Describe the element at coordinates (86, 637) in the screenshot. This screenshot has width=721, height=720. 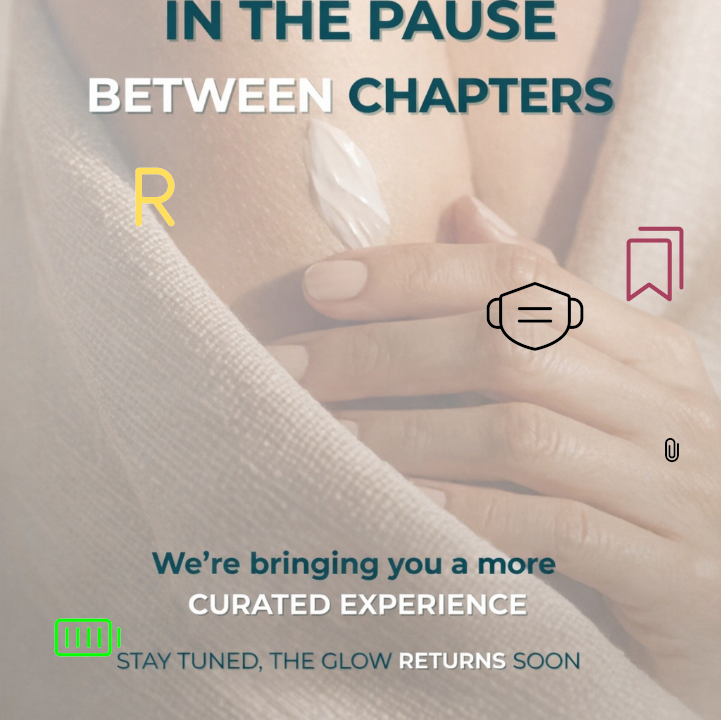
I see `indicates battery is fully charged` at that location.